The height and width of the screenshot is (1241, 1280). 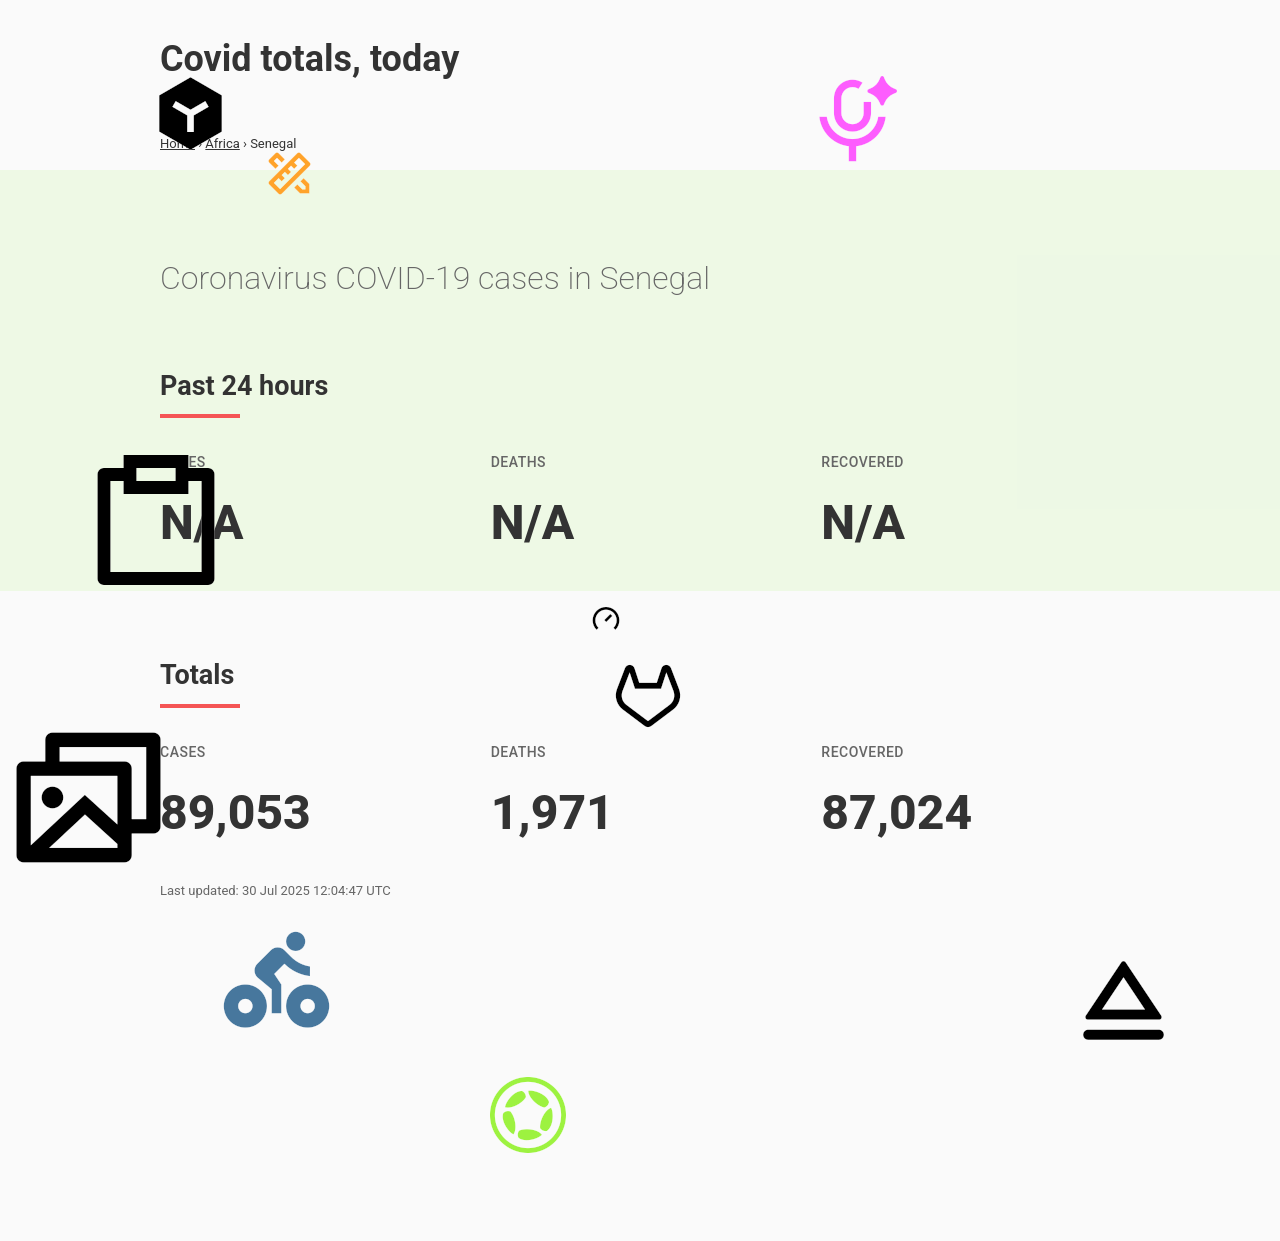 I want to click on open GitLab repository, so click(x=648, y=696).